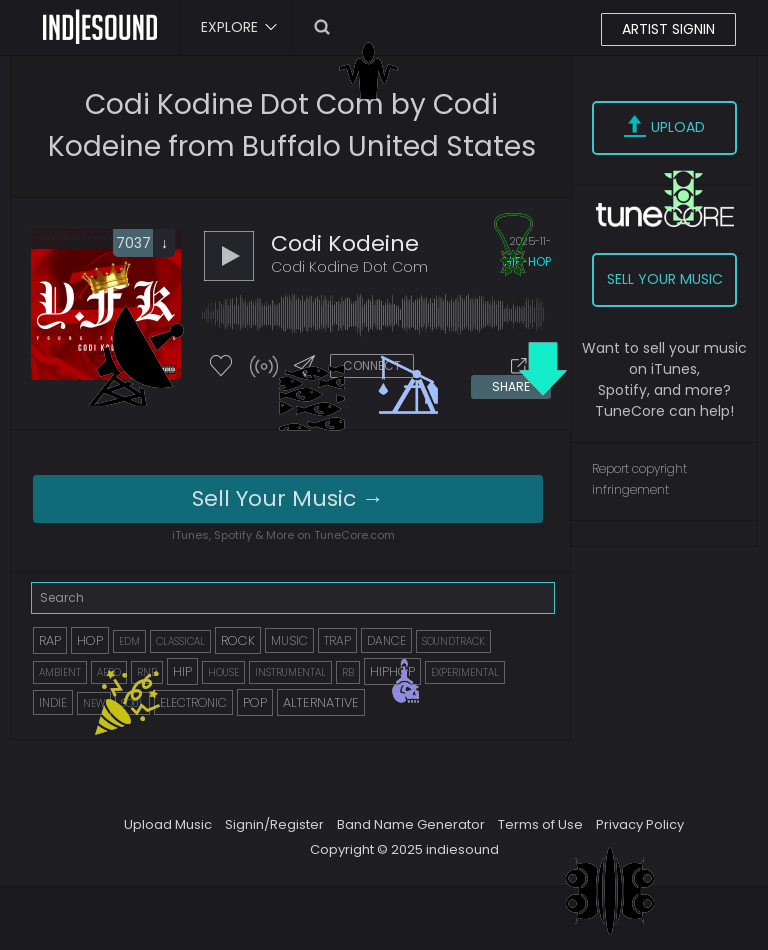 The width and height of the screenshot is (768, 950). I want to click on indicates caution or pending status, so click(683, 197).